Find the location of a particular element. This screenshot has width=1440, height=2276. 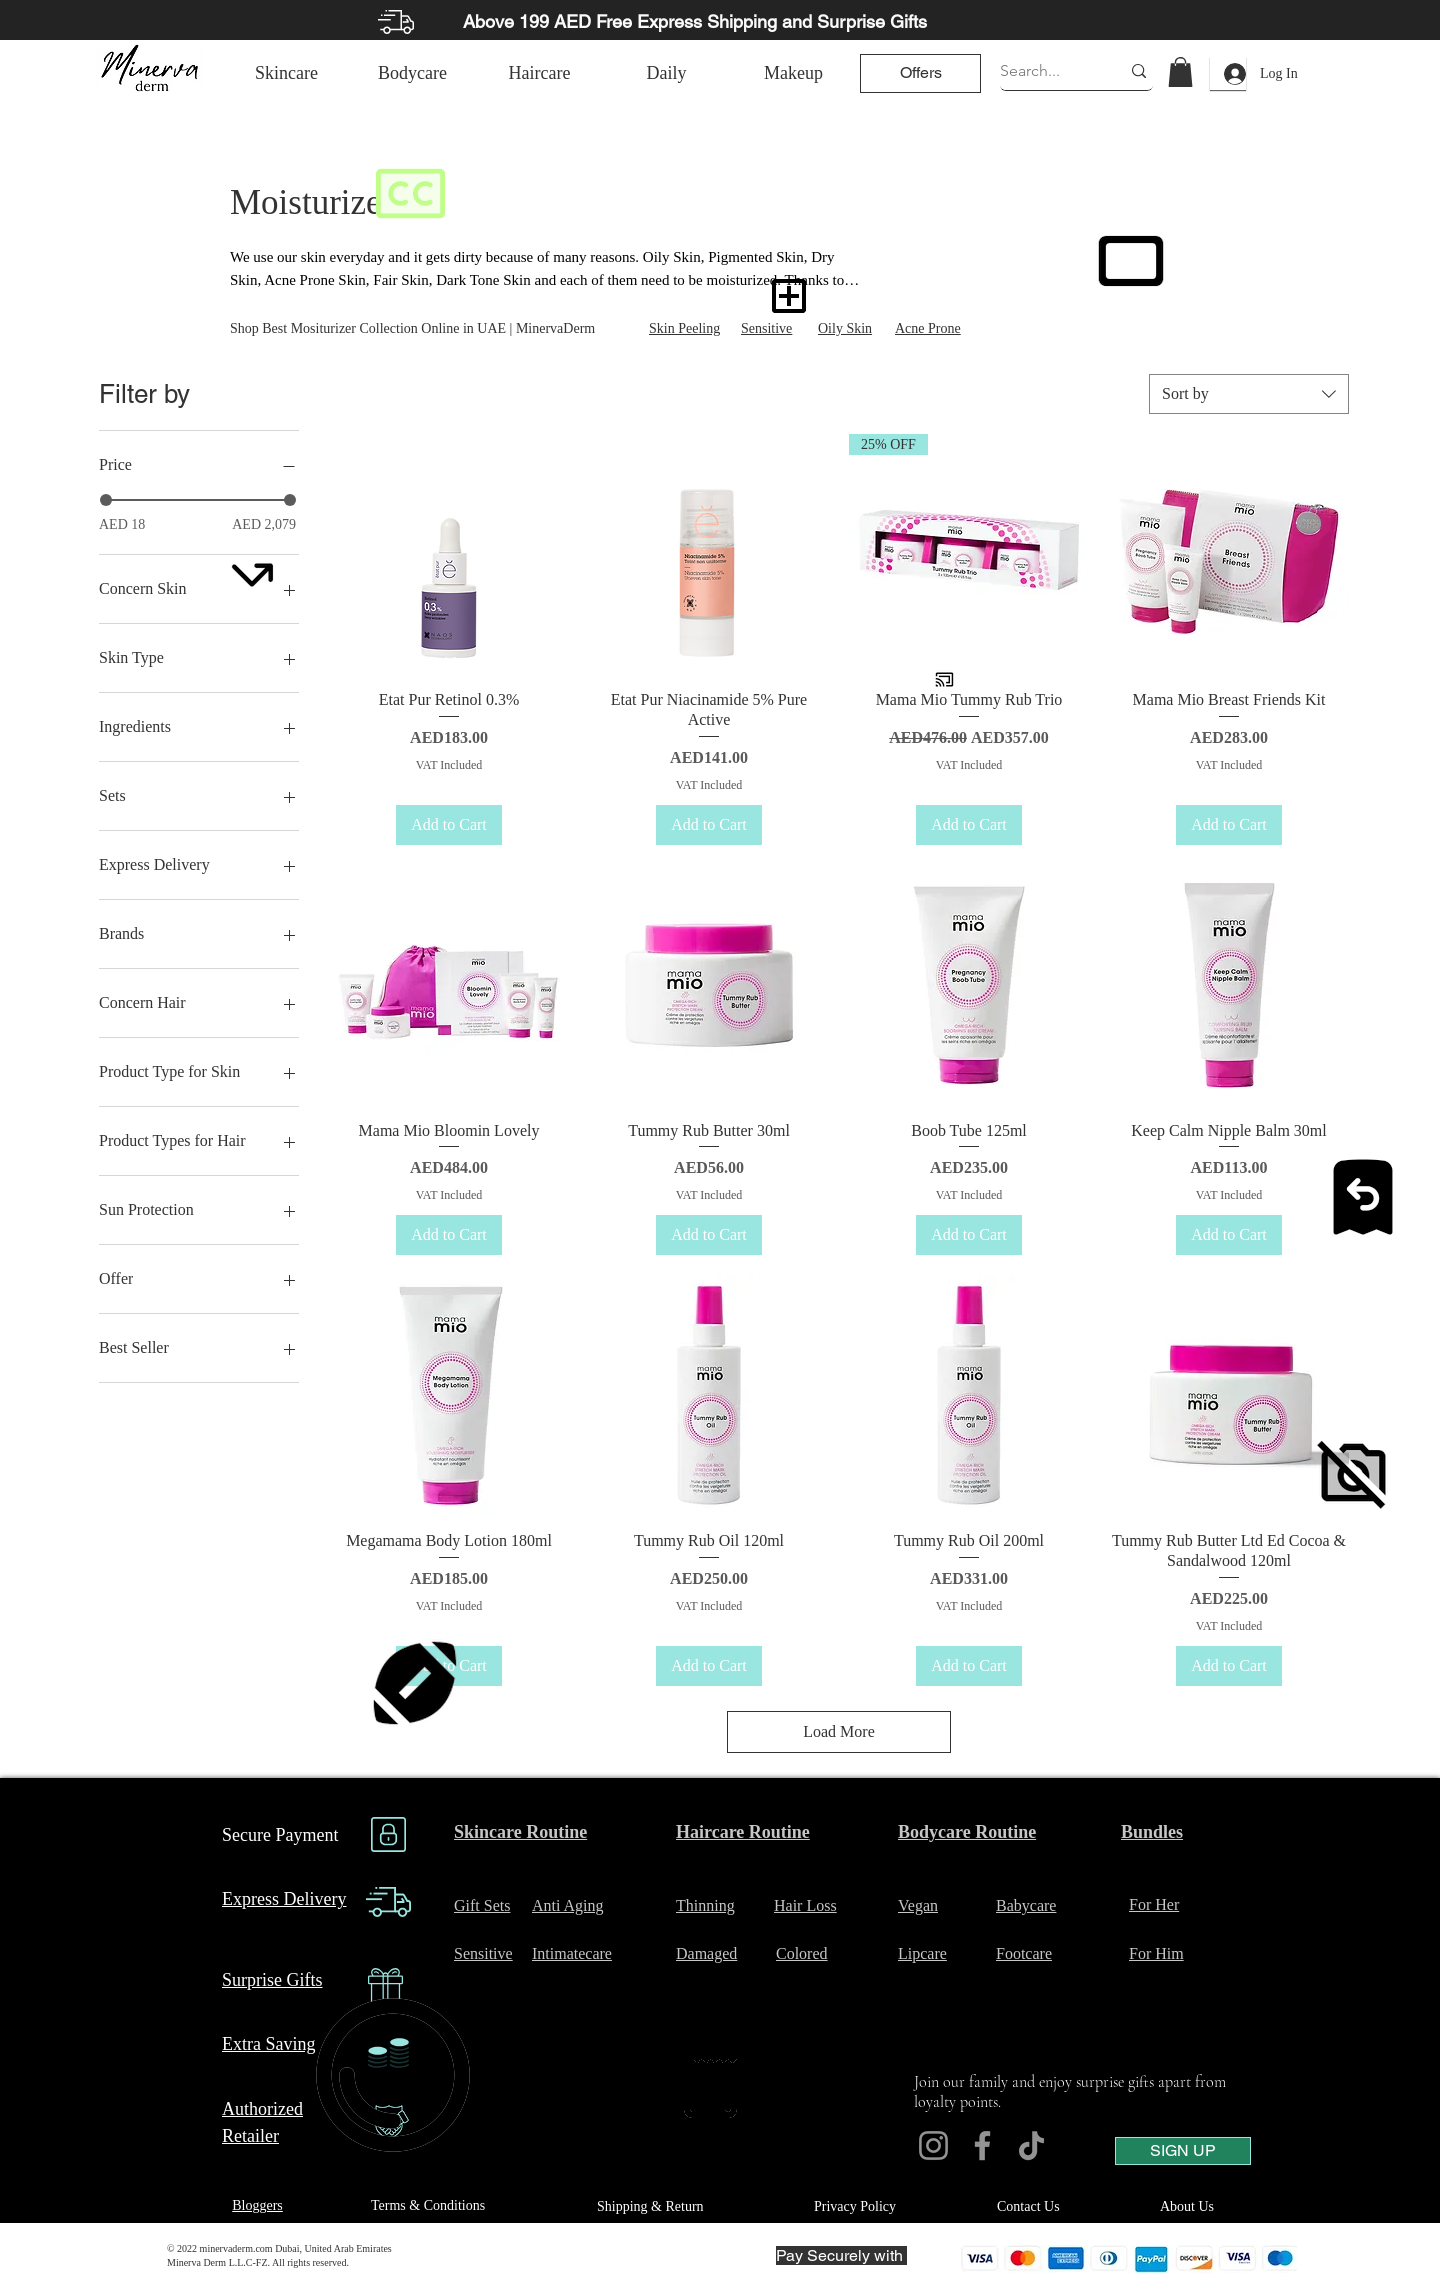

request a refund for a purchase is located at coordinates (1363, 1197).